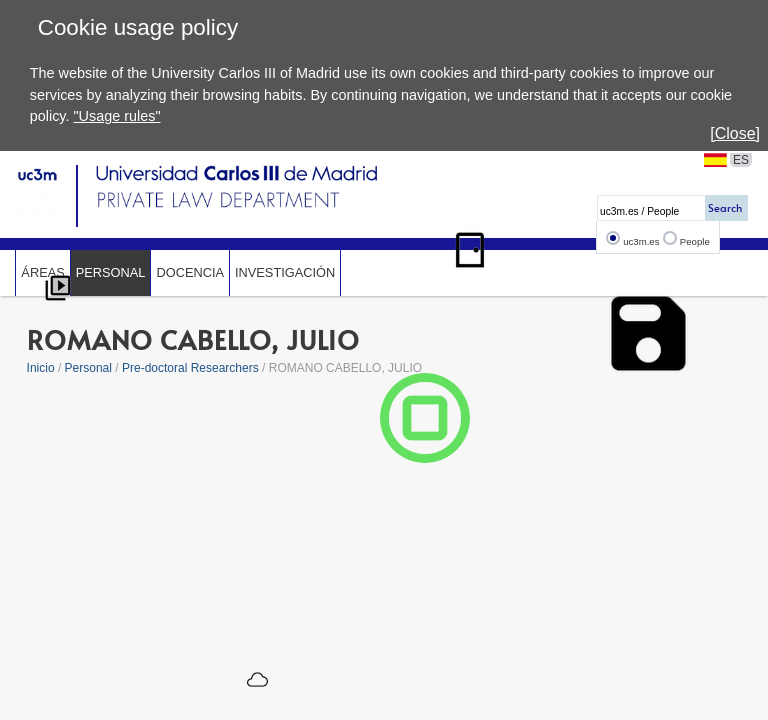 The image size is (768, 720). I want to click on access your video library, so click(58, 288).